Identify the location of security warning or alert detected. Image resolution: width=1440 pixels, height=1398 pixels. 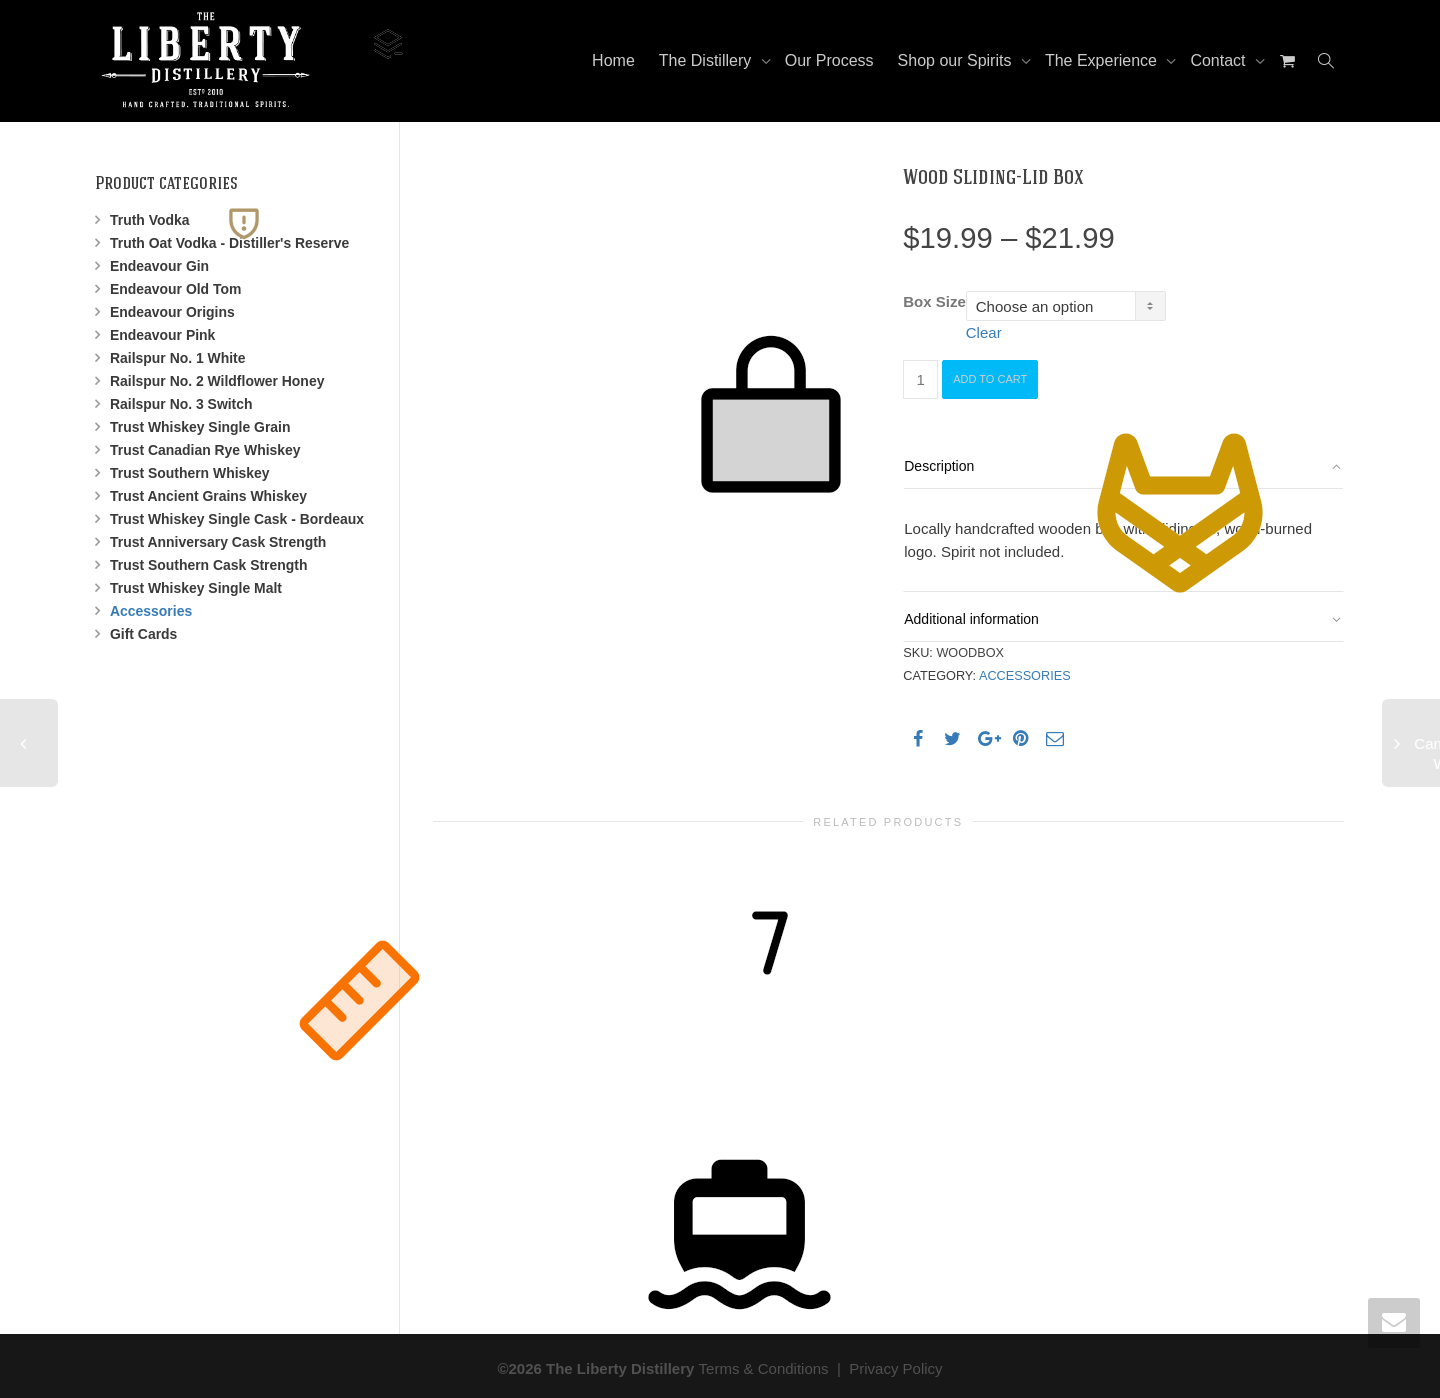
(244, 222).